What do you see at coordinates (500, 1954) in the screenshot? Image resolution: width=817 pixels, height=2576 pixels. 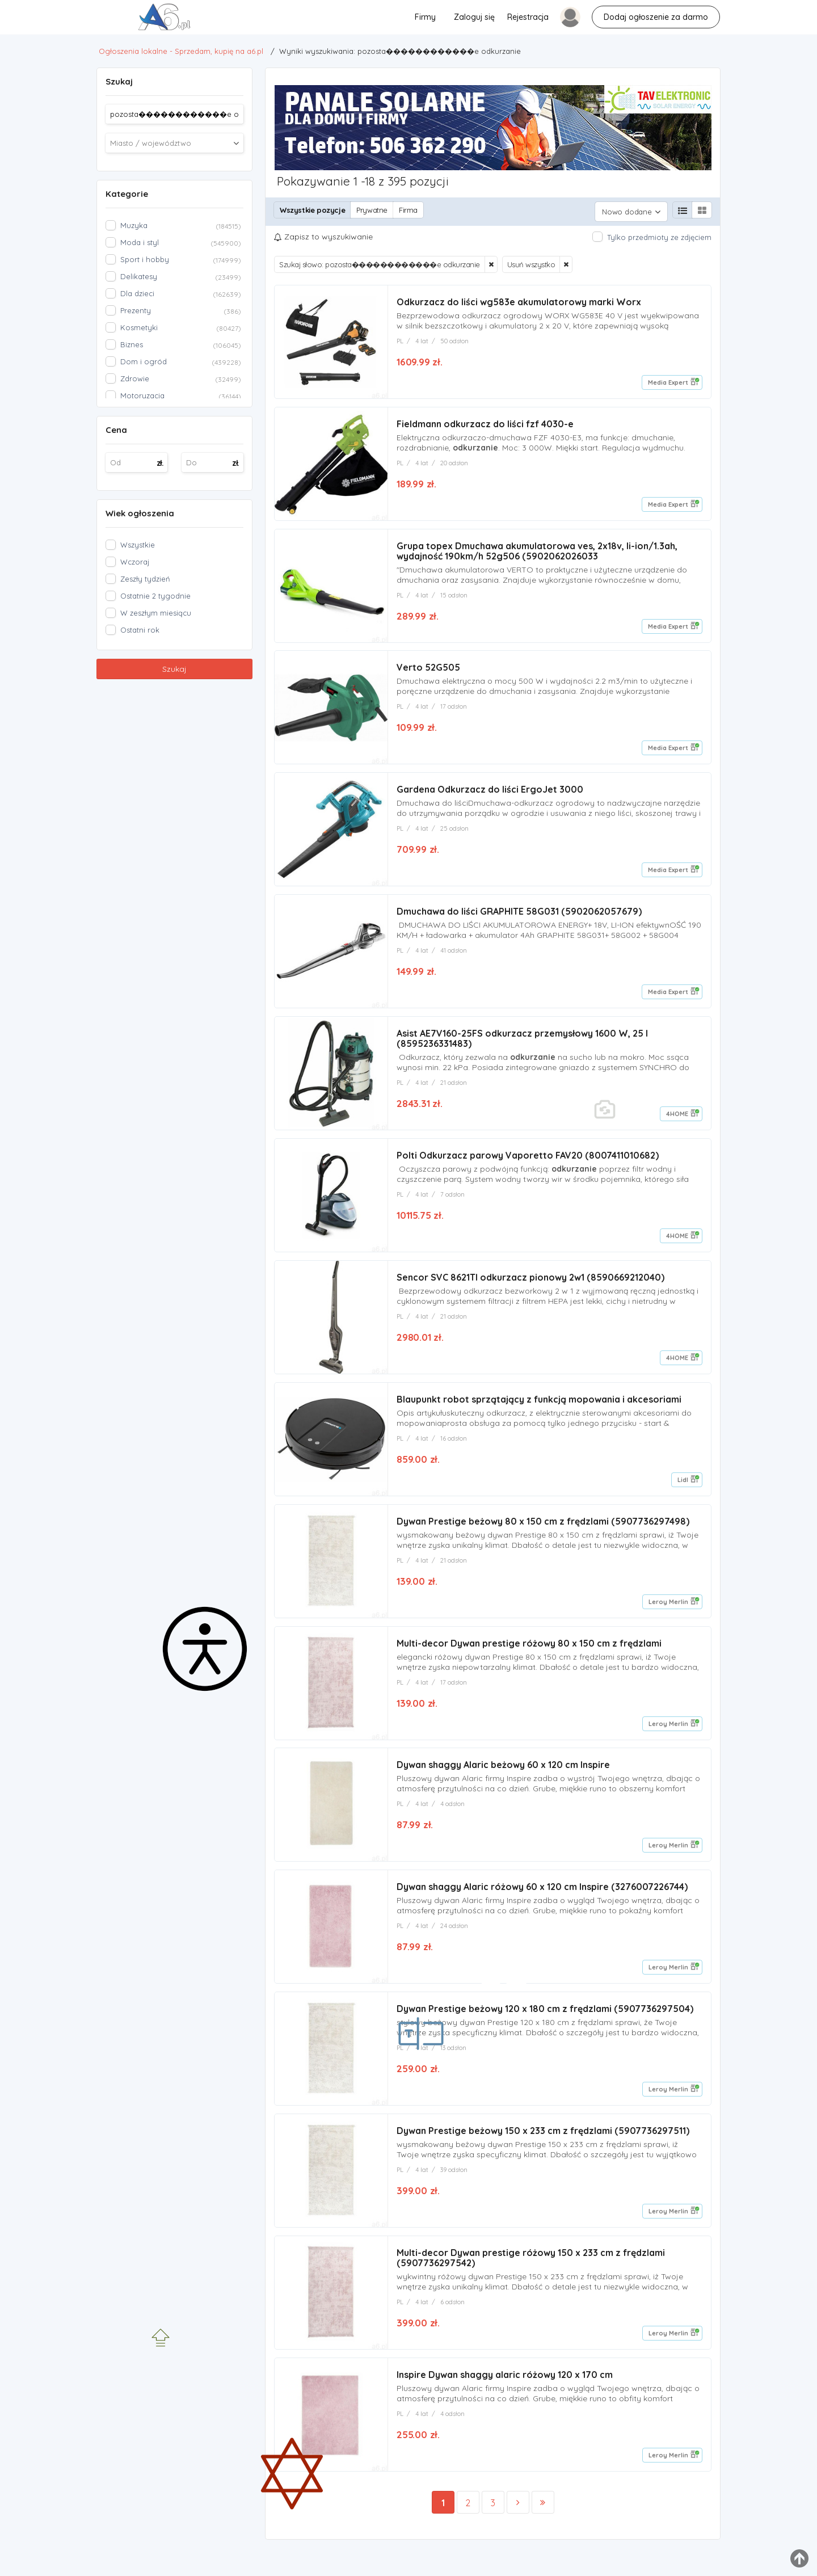 I see `edit shopping bag contents` at bounding box center [500, 1954].